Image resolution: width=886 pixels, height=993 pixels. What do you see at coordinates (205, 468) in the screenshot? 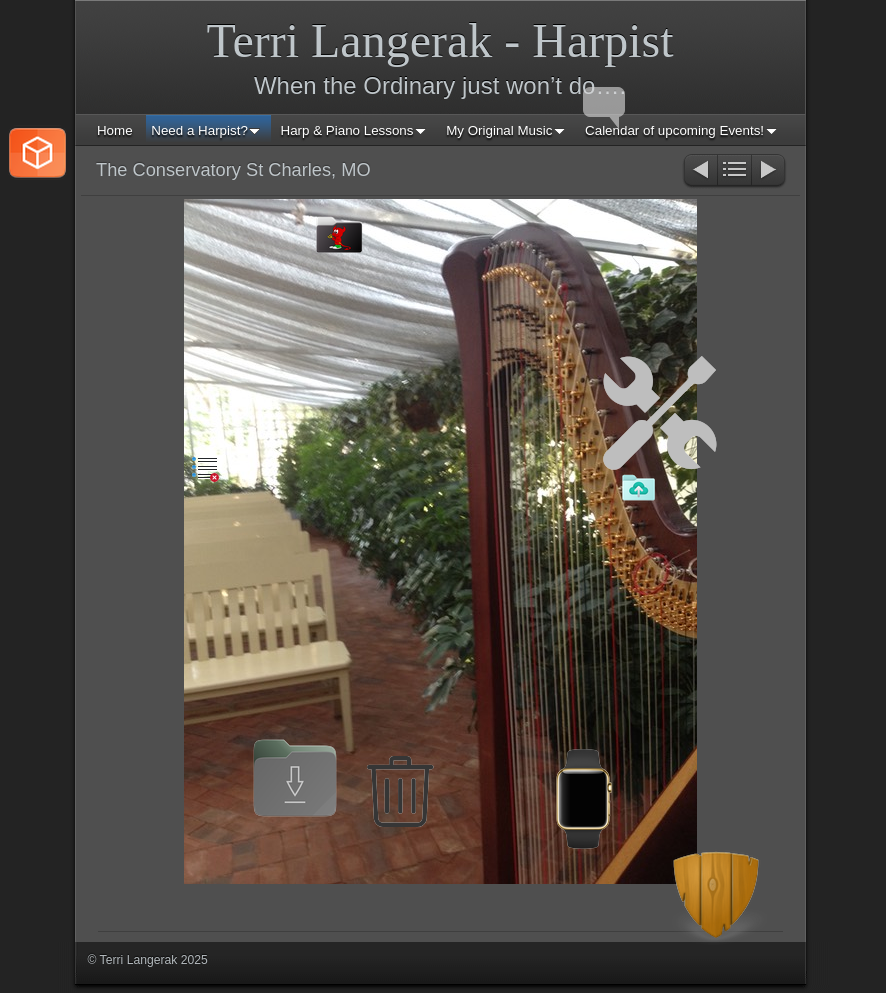
I see `remove an item from the list` at bounding box center [205, 468].